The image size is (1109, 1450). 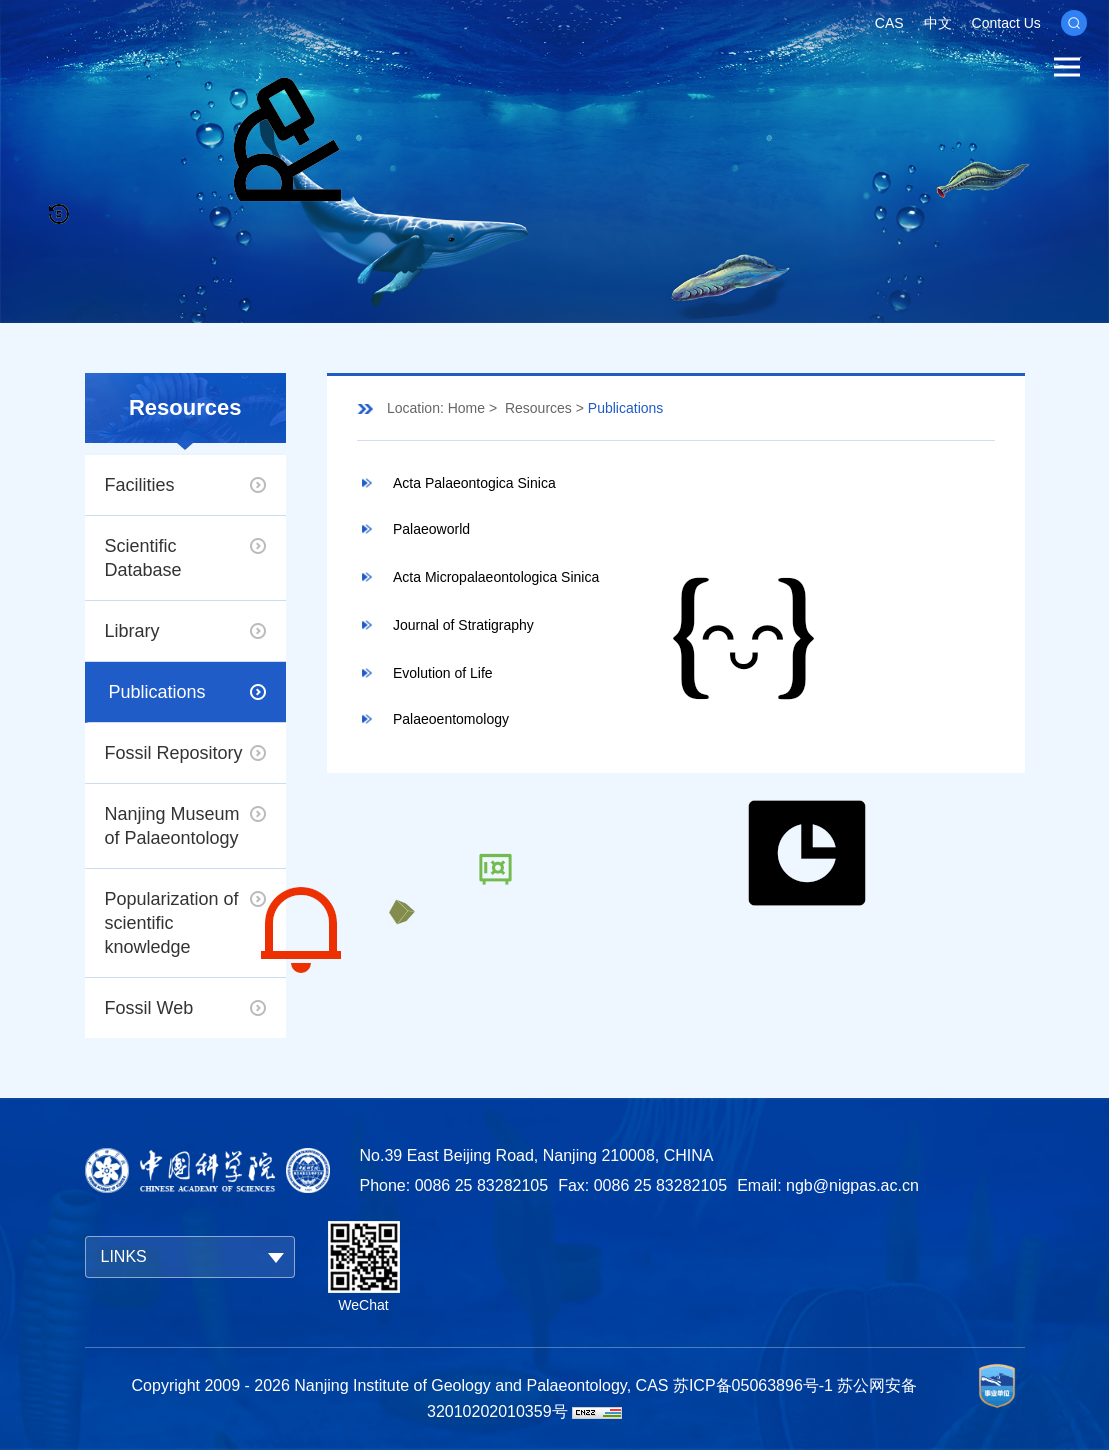 I want to click on view business analytics dashboard, so click(x=807, y=853).